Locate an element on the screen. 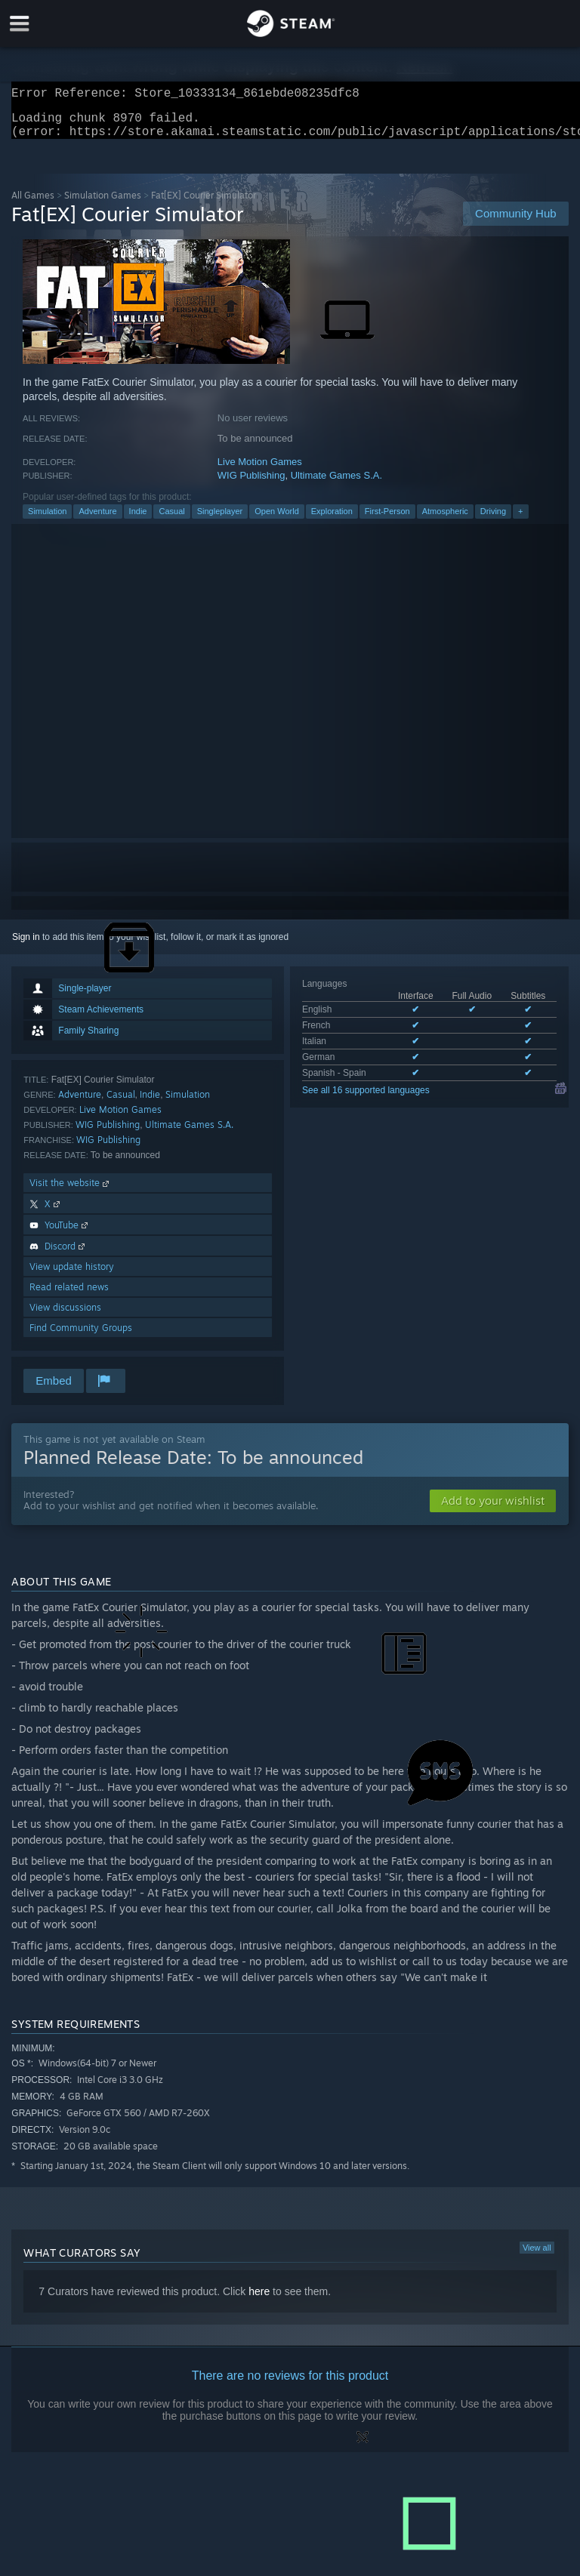  initiate battle or combat mode is located at coordinates (362, 2437).